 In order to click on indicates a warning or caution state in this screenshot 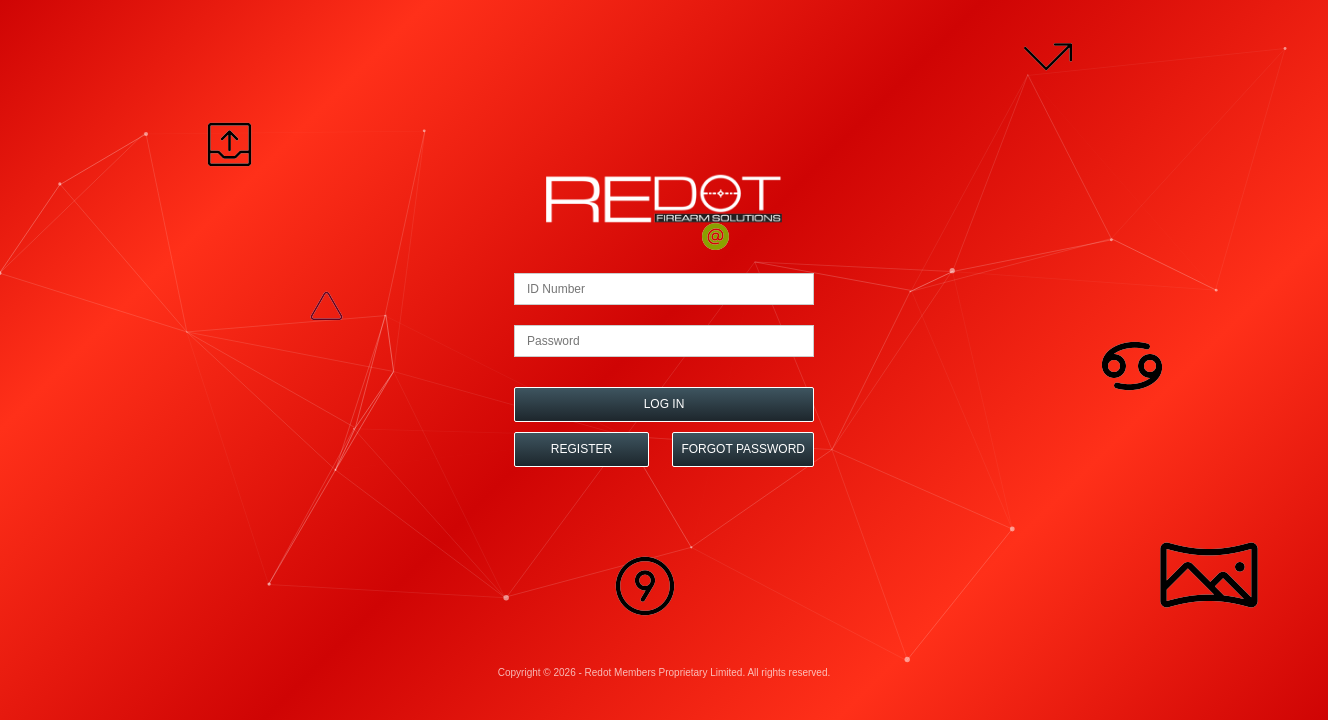, I will do `click(326, 306)`.